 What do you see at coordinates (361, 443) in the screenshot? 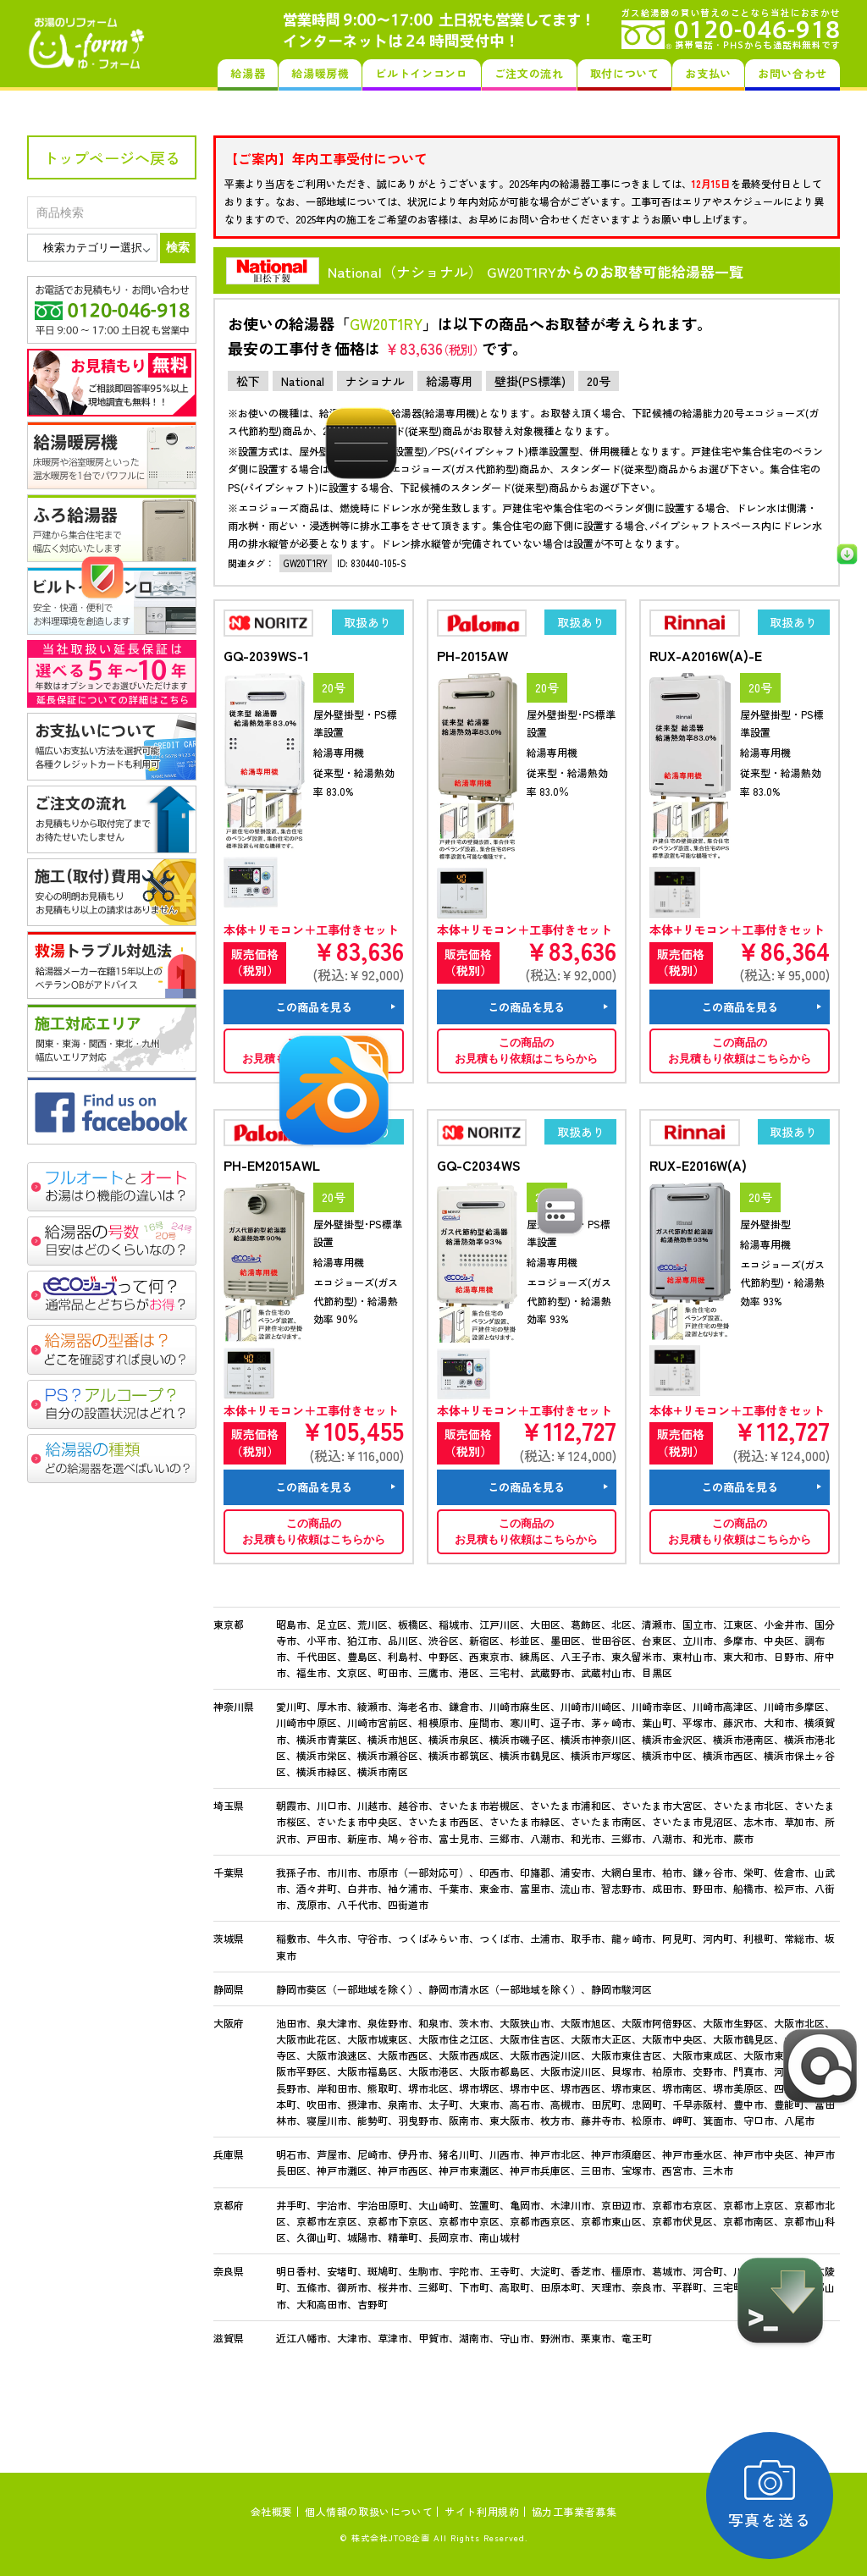
I see `open the notes app` at bounding box center [361, 443].